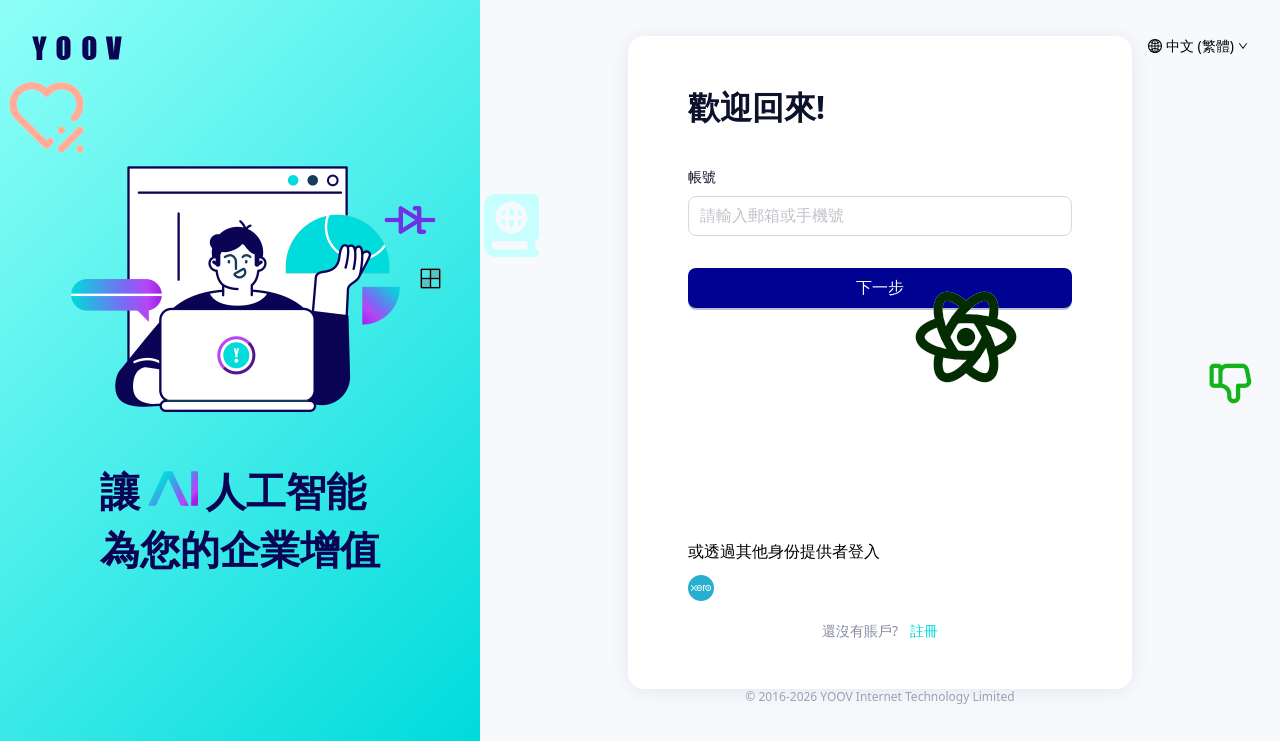 The image size is (1280, 741). Describe the element at coordinates (966, 337) in the screenshot. I see `indicates a React.js application or component` at that location.